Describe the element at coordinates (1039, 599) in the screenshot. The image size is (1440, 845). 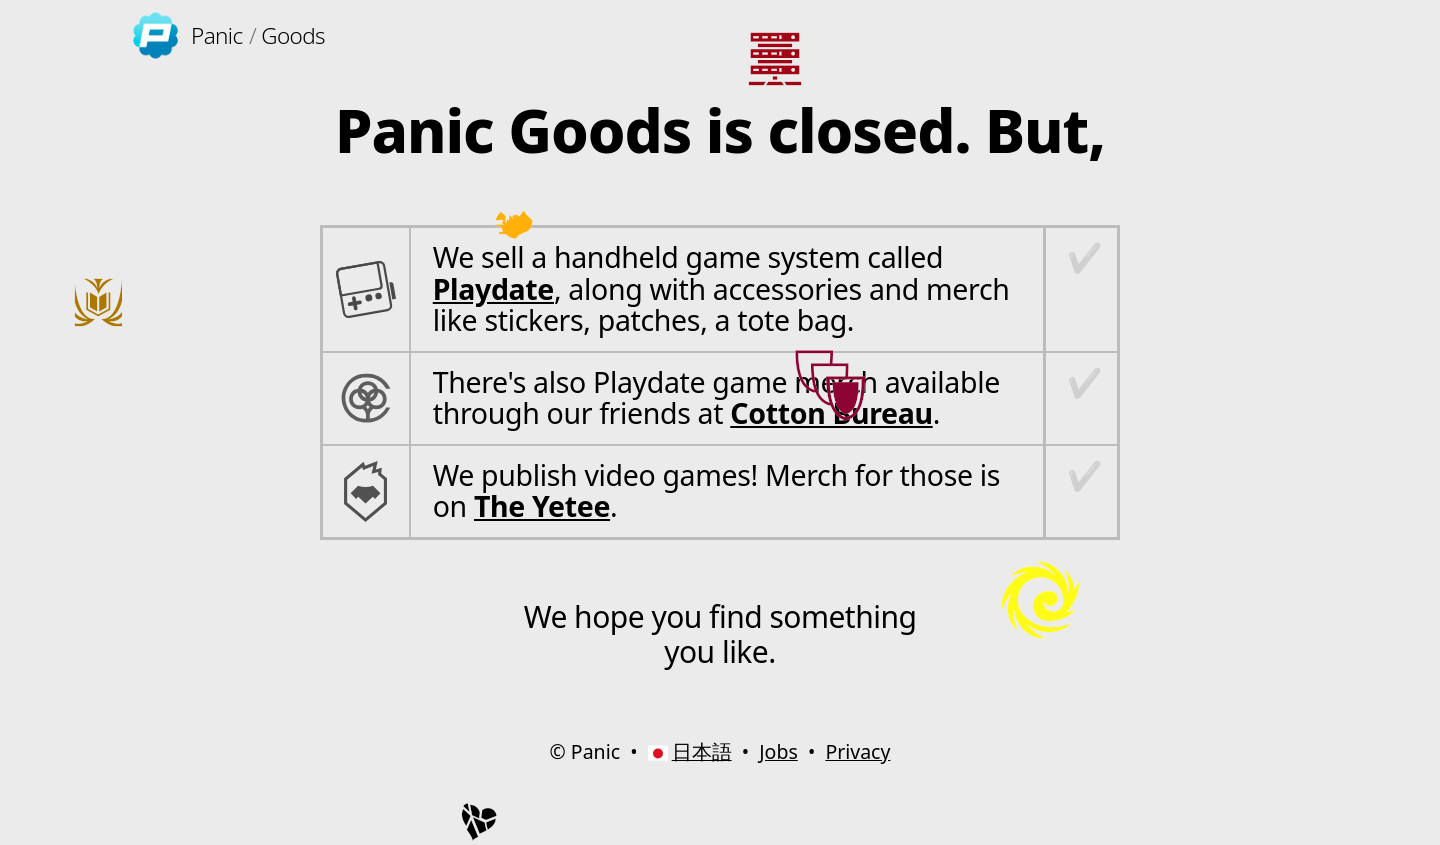
I see `activate energy or power ability` at that location.